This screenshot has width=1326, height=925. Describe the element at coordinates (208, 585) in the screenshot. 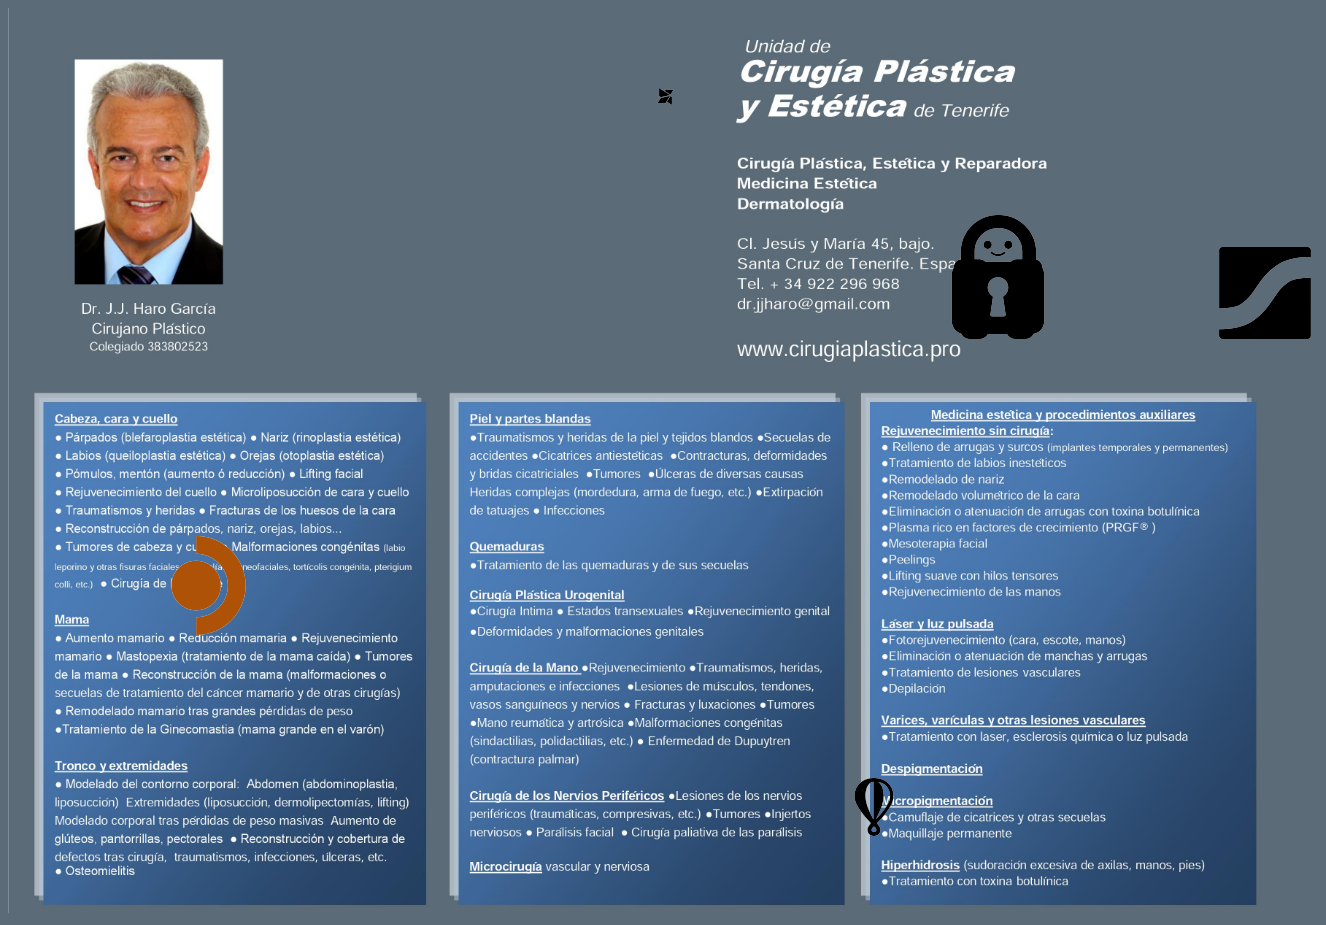

I see `Steam Deck brand logo` at that location.